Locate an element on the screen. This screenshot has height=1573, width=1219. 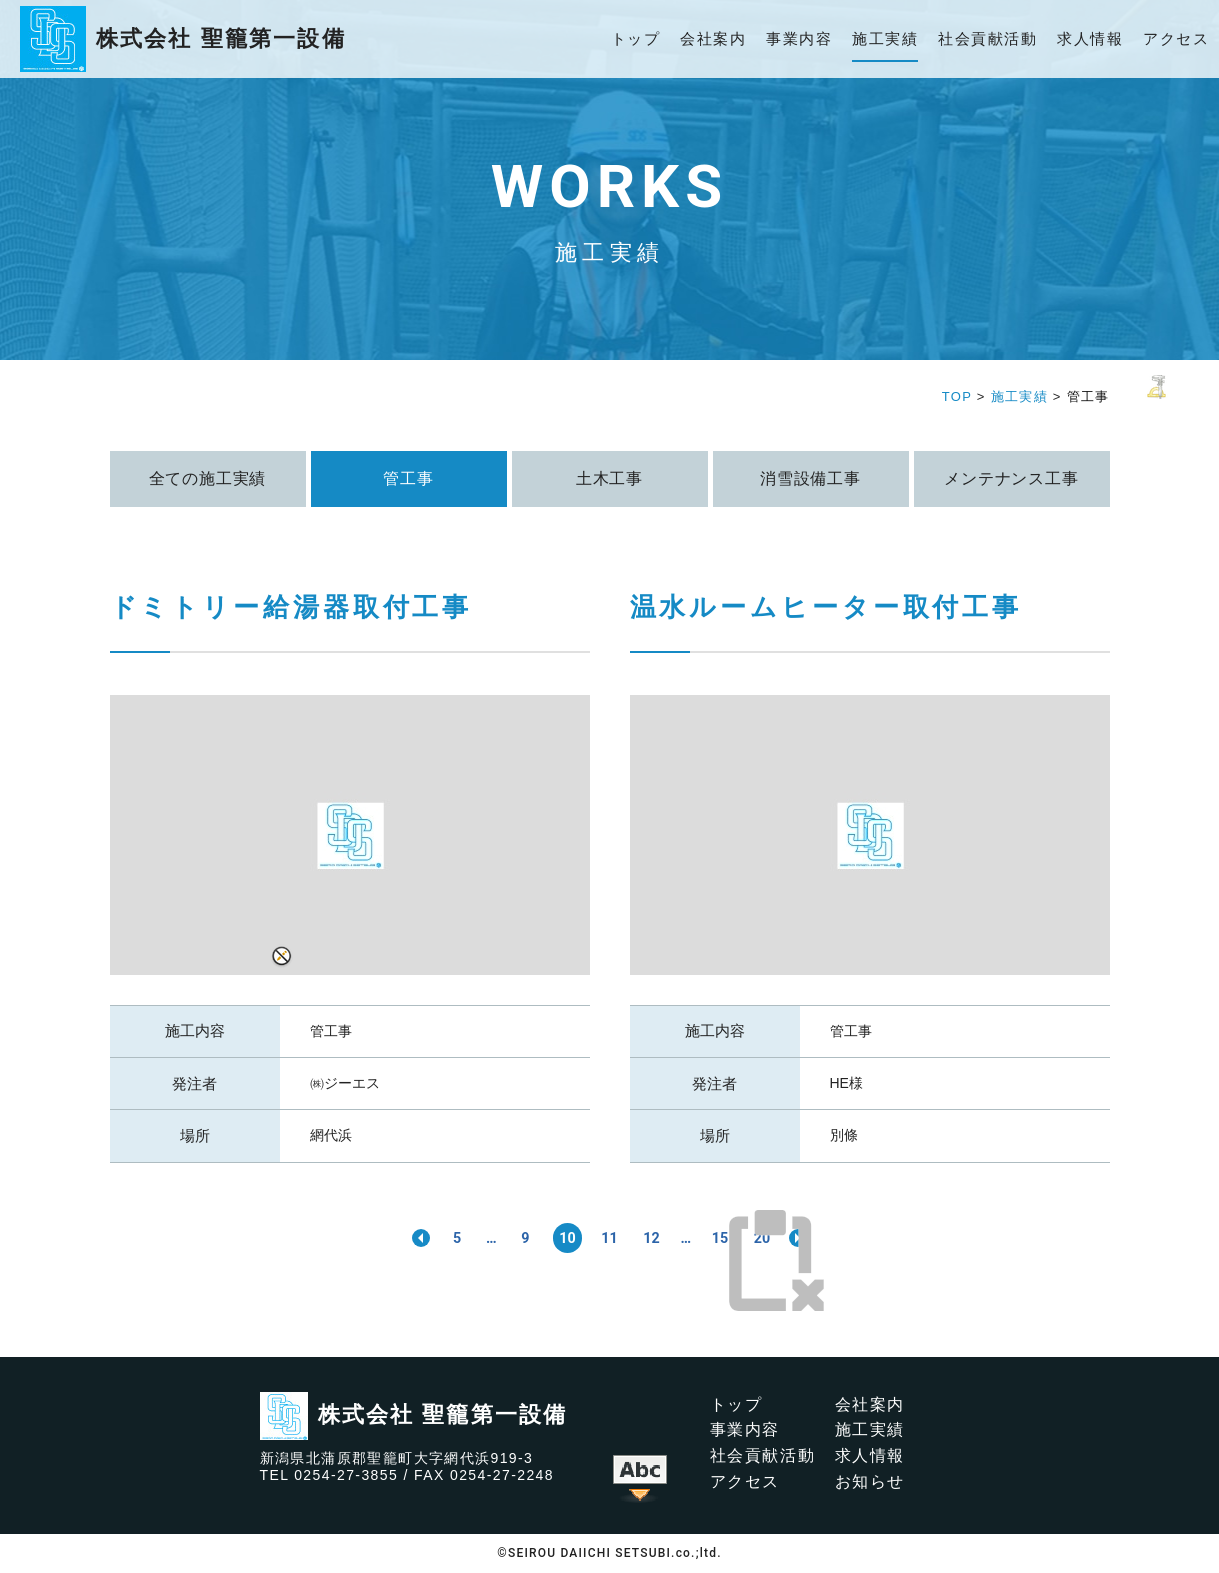
indicates a read-only folder with restricted write access is located at coordinates (244, 927).